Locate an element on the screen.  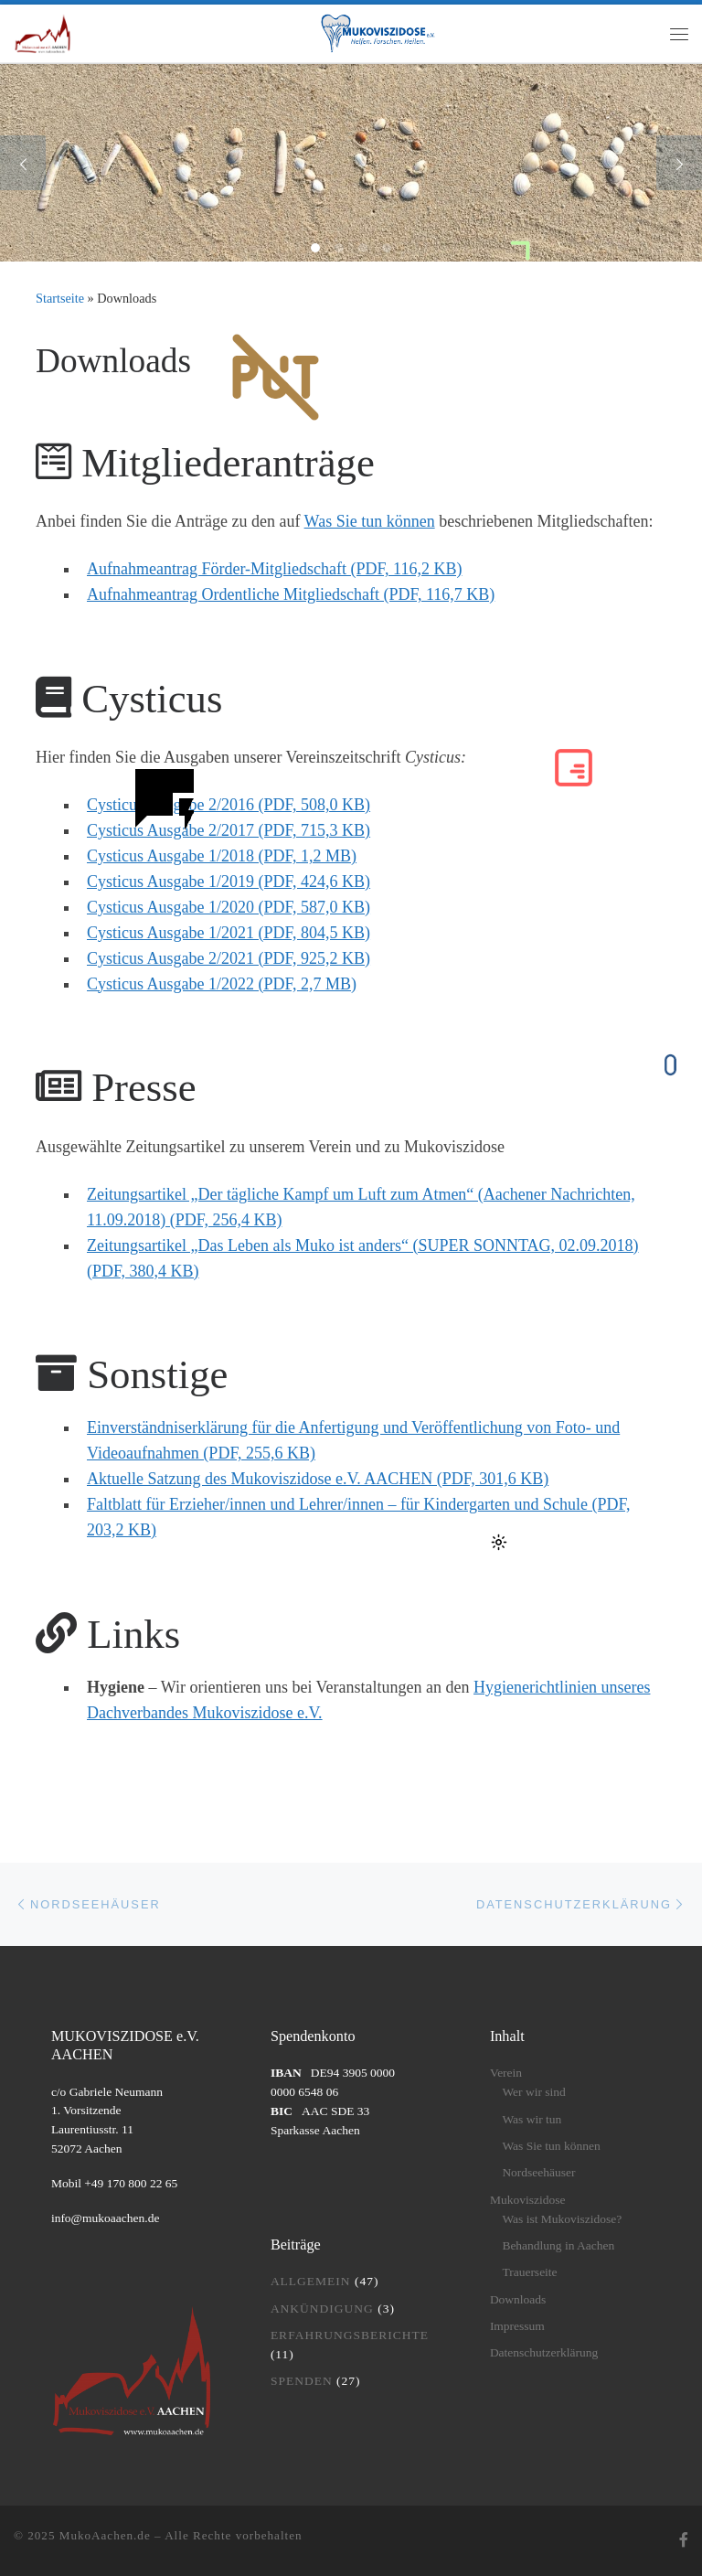
indicates zero items or empty count is located at coordinates (670, 1064).